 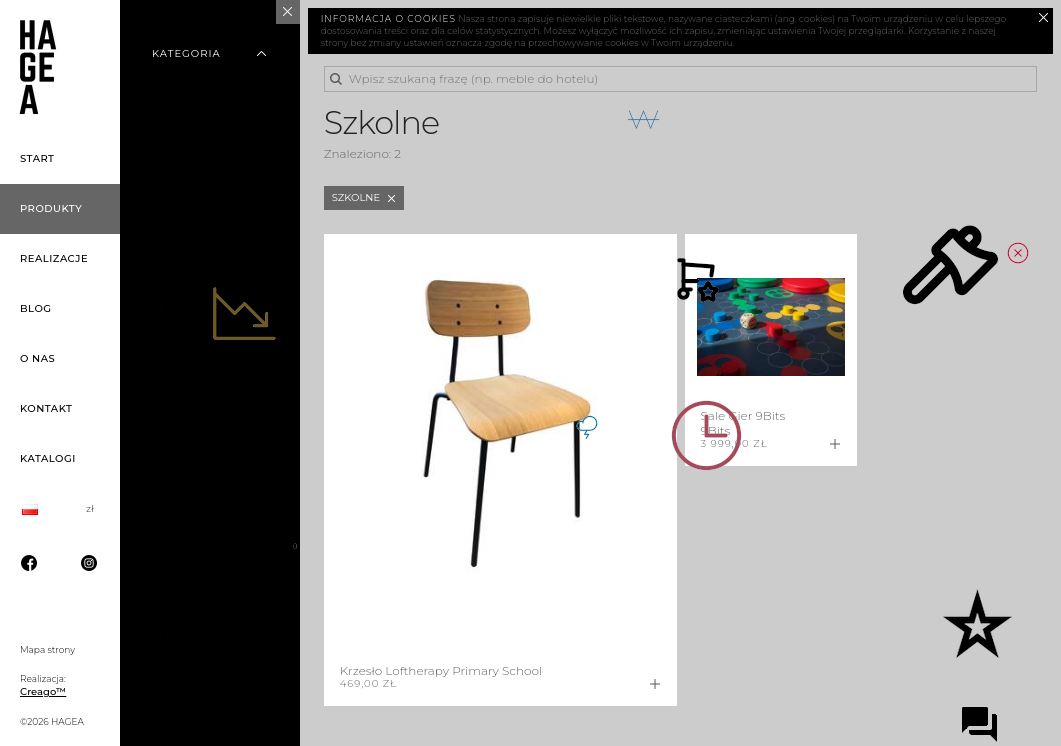 I want to click on access crafting or building tools, so click(x=950, y=268).